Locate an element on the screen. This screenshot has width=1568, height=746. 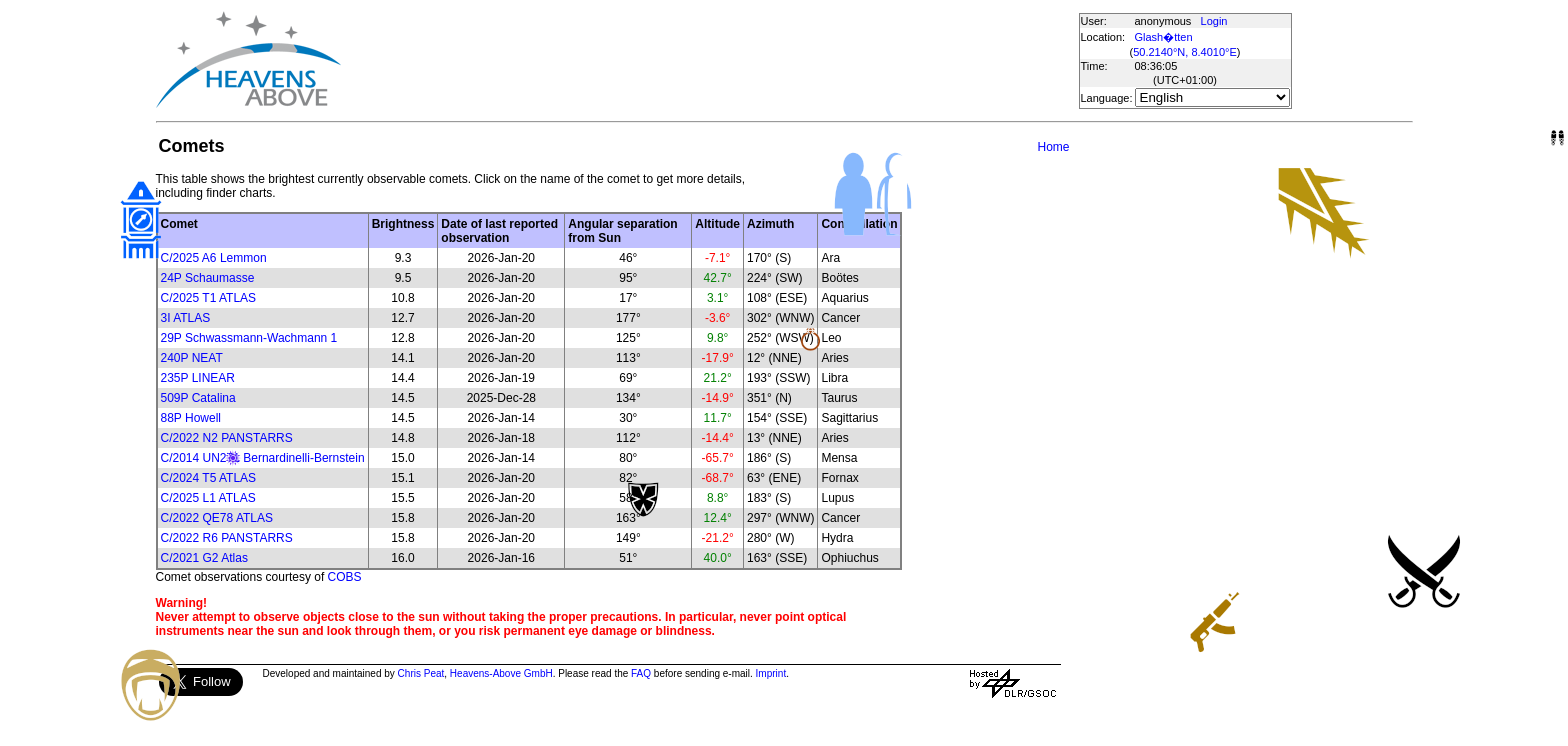
select spiked tail attack for creature is located at coordinates (1323, 213).